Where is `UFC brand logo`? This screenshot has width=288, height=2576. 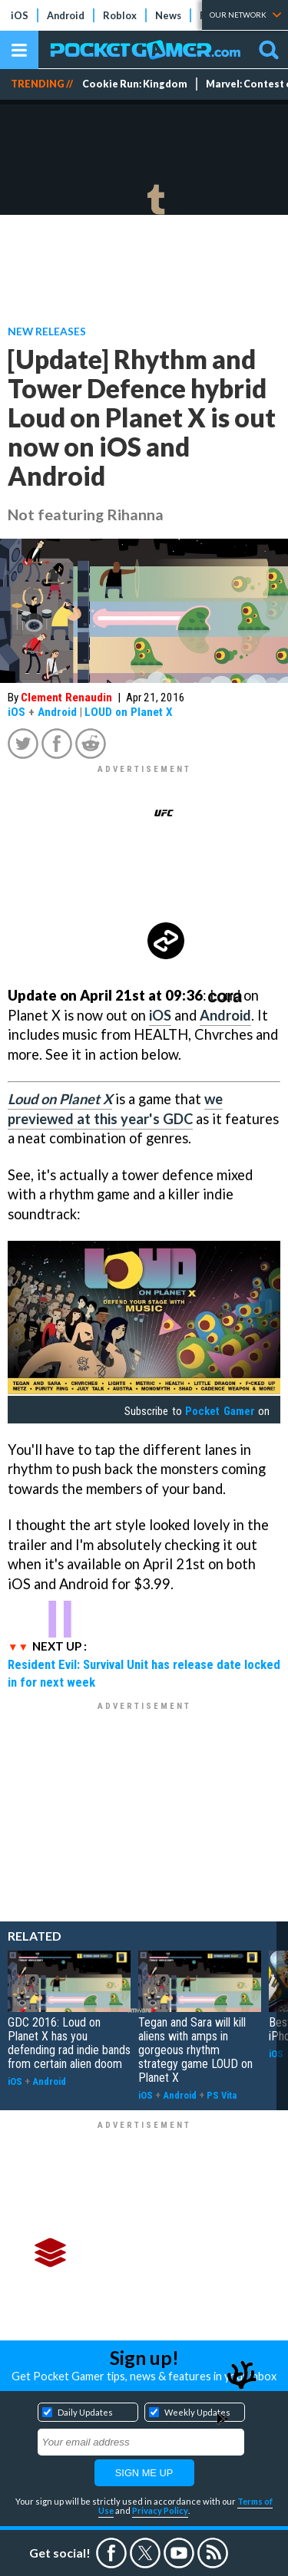 UFC brand logo is located at coordinates (164, 813).